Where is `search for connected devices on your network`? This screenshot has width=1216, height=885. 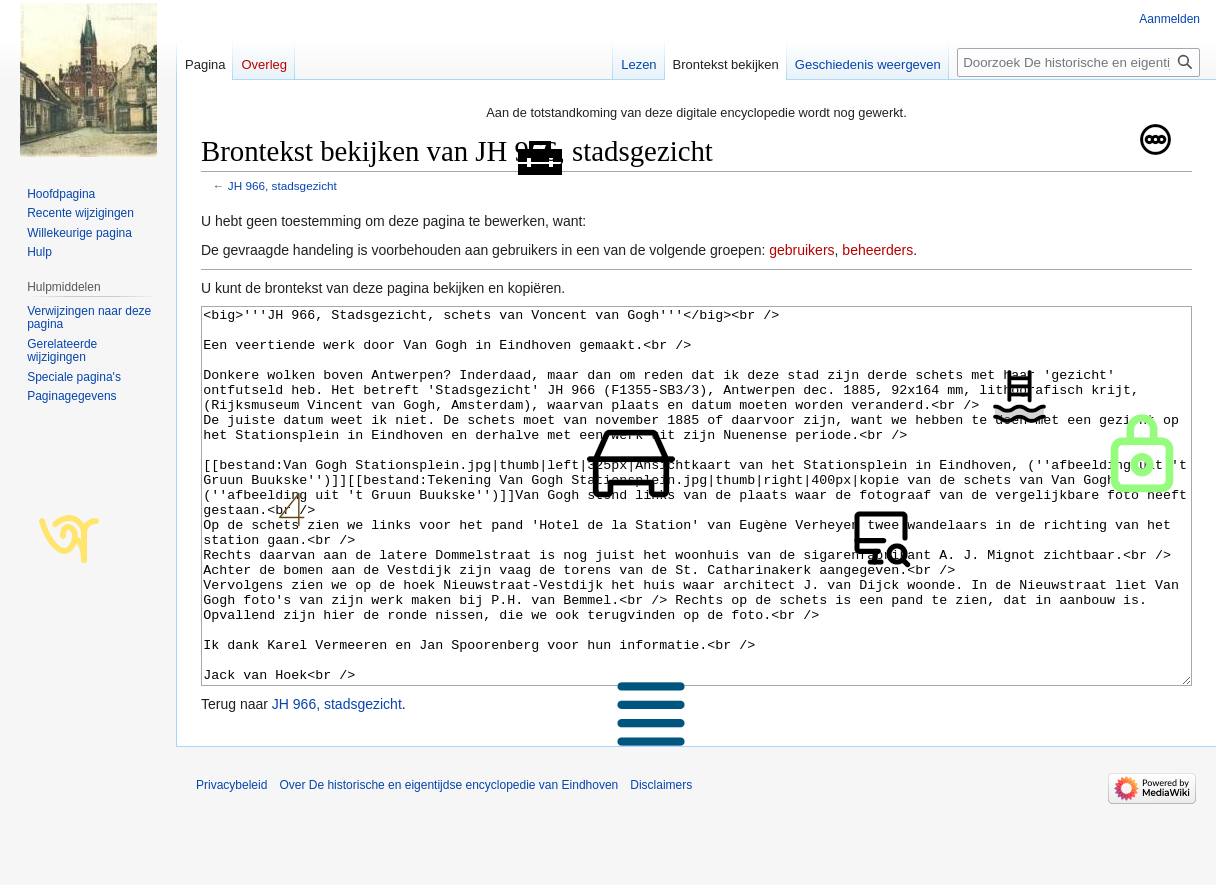
search for connected devices on your network is located at coordinates (881, 538).